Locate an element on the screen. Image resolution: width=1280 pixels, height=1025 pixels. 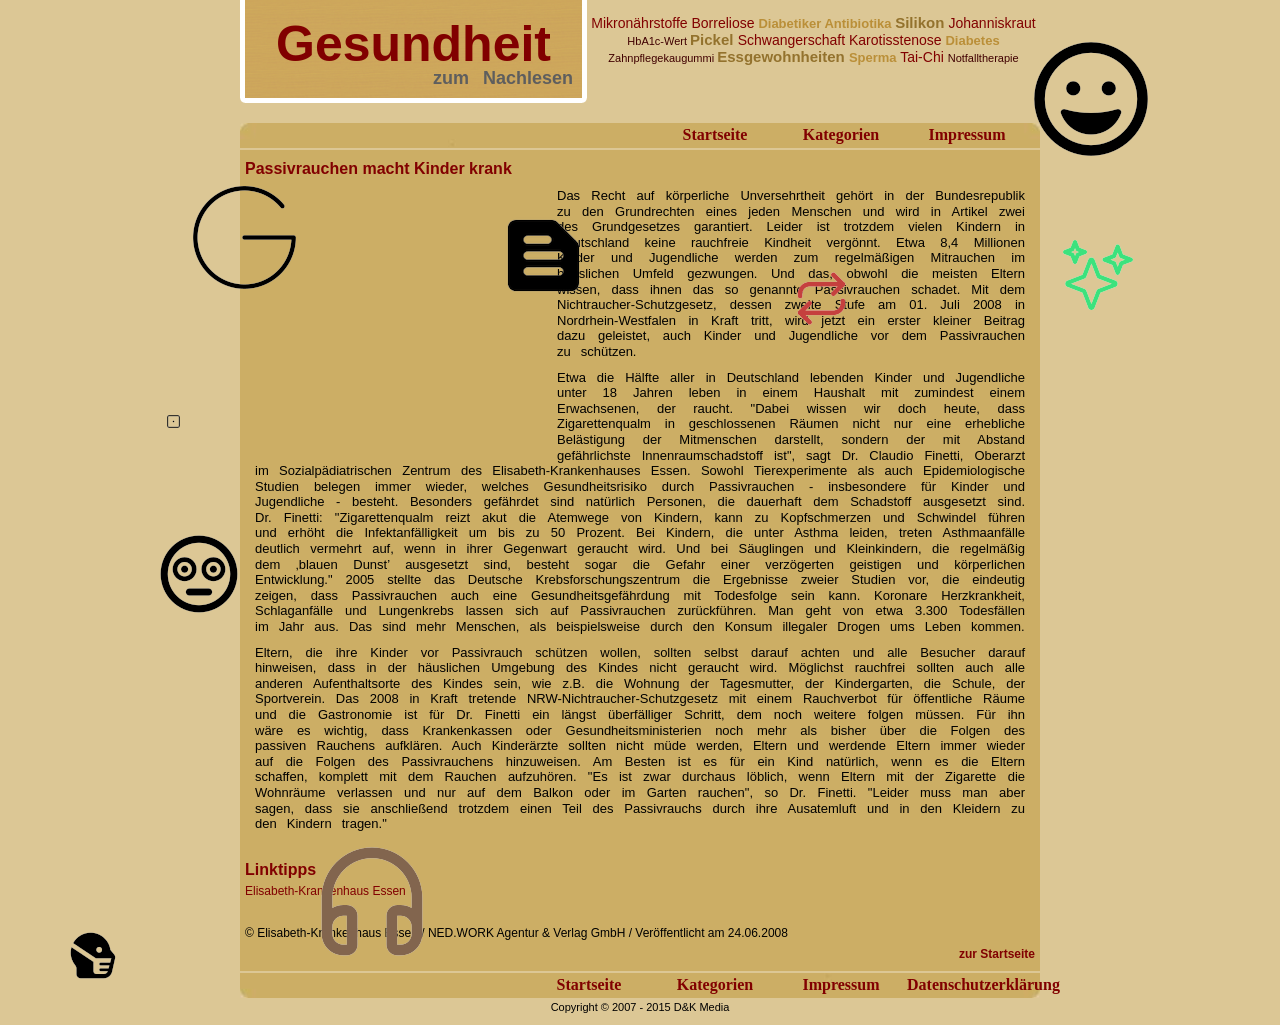
access audio or music playback is located at coordinates (372, 905).